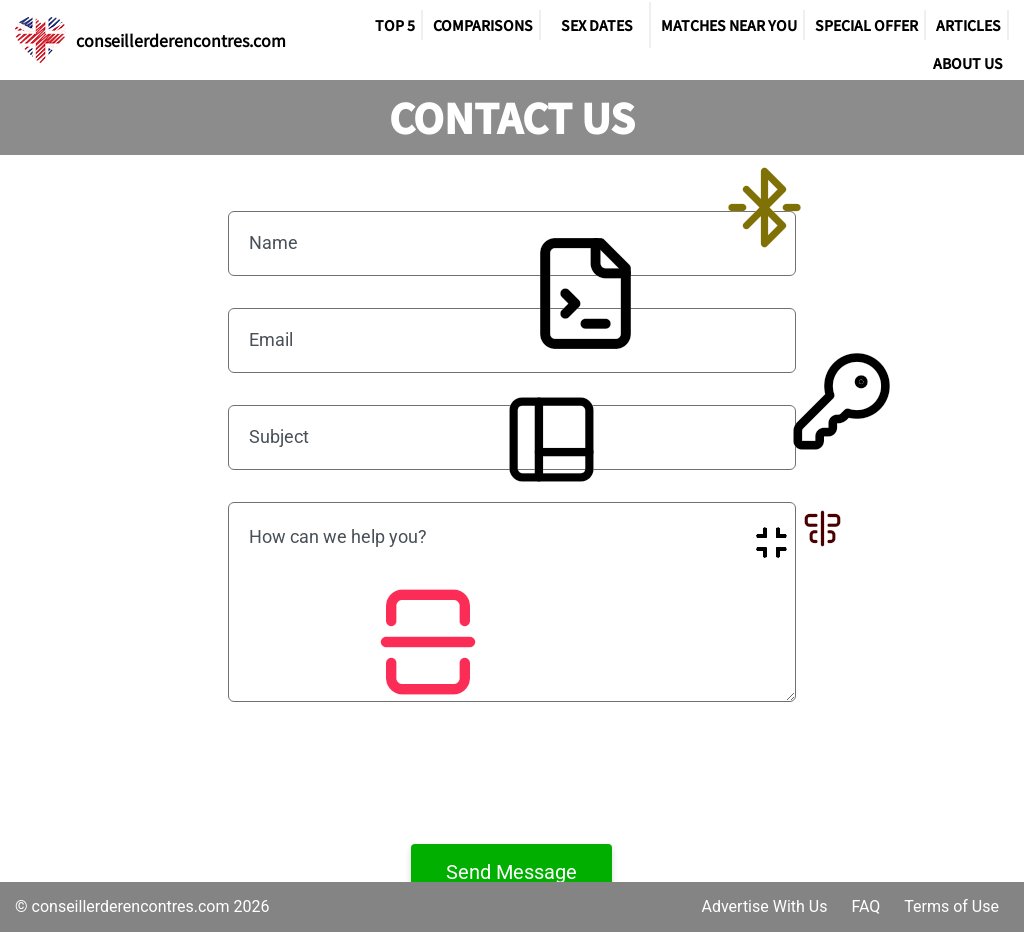 Image resolution: width=1024 pixels, height=932 pixels. What do you see at coordinates (585, 293) in the screenshot?
I see `open terminal or command line file` at bounding box center [585, 293].